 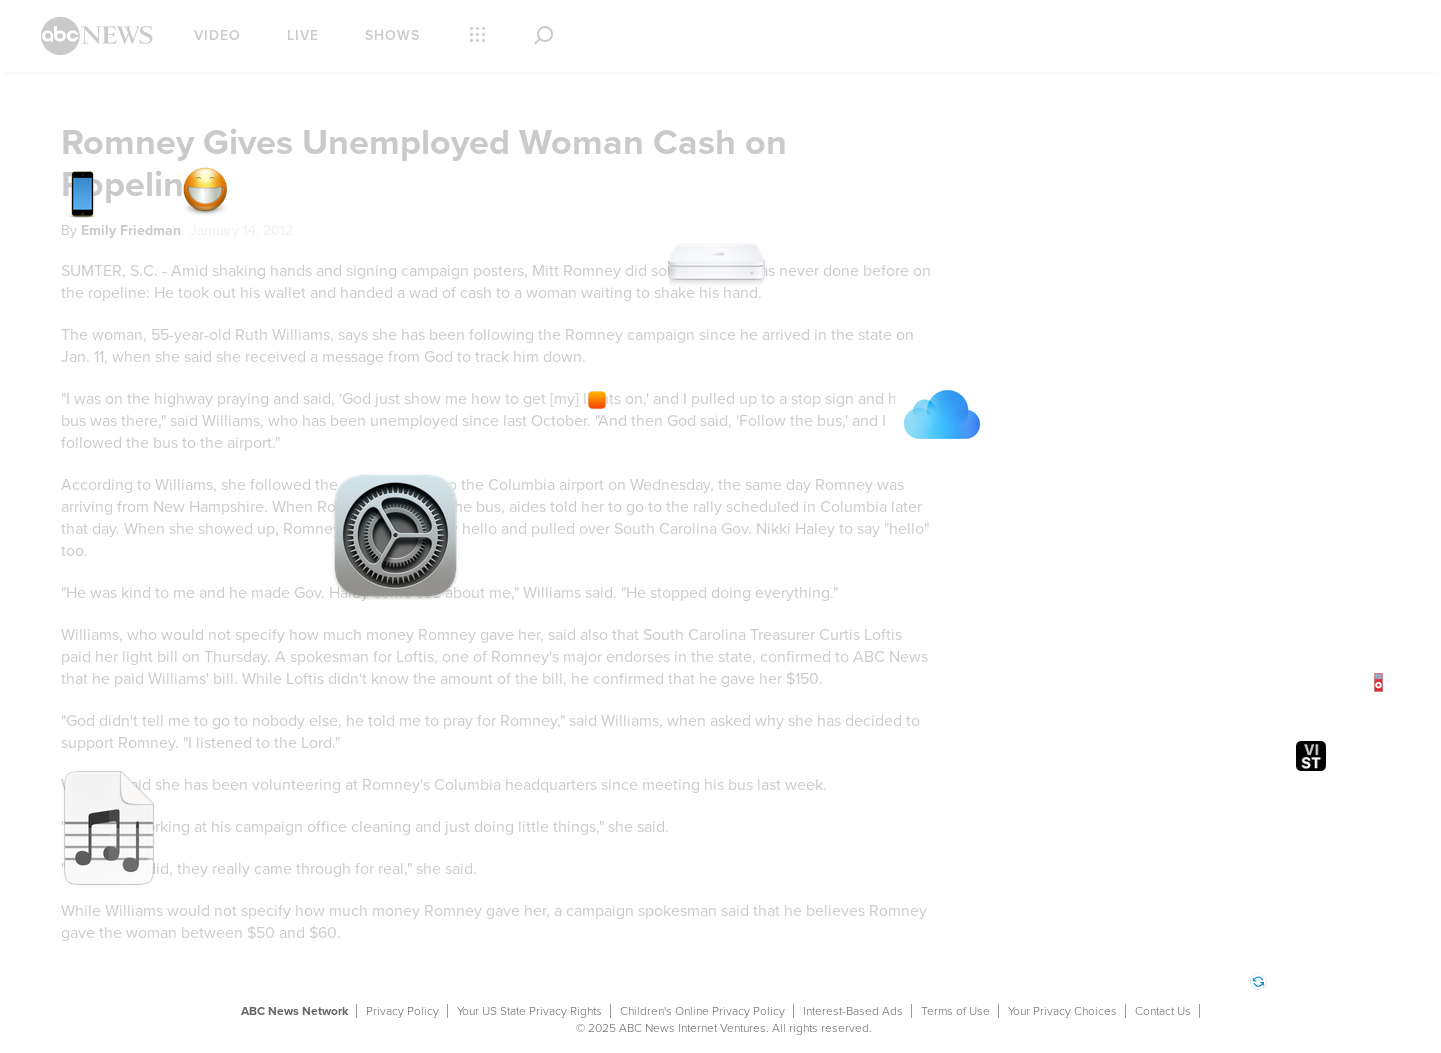 I want to click on react with laughter to a message, so click(x=205, y=191).